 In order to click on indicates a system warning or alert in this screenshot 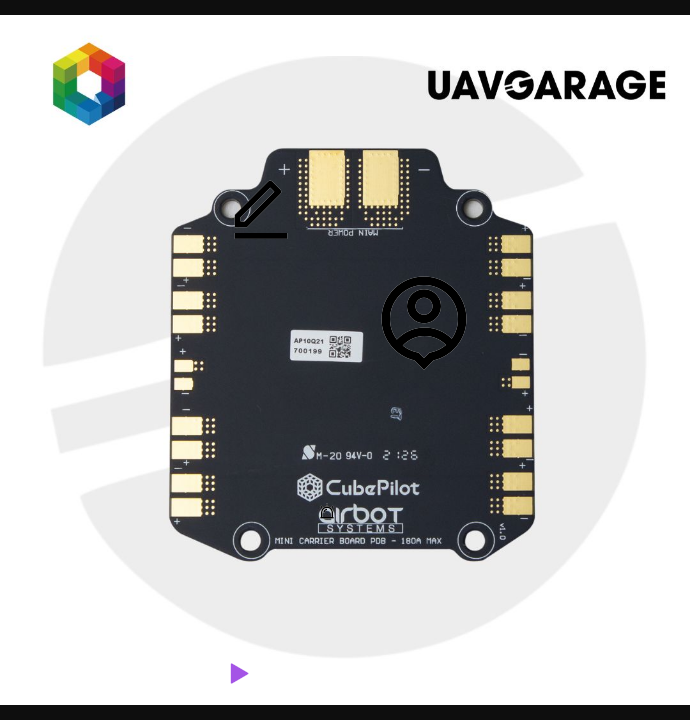, I will do `click(327, 511)`.